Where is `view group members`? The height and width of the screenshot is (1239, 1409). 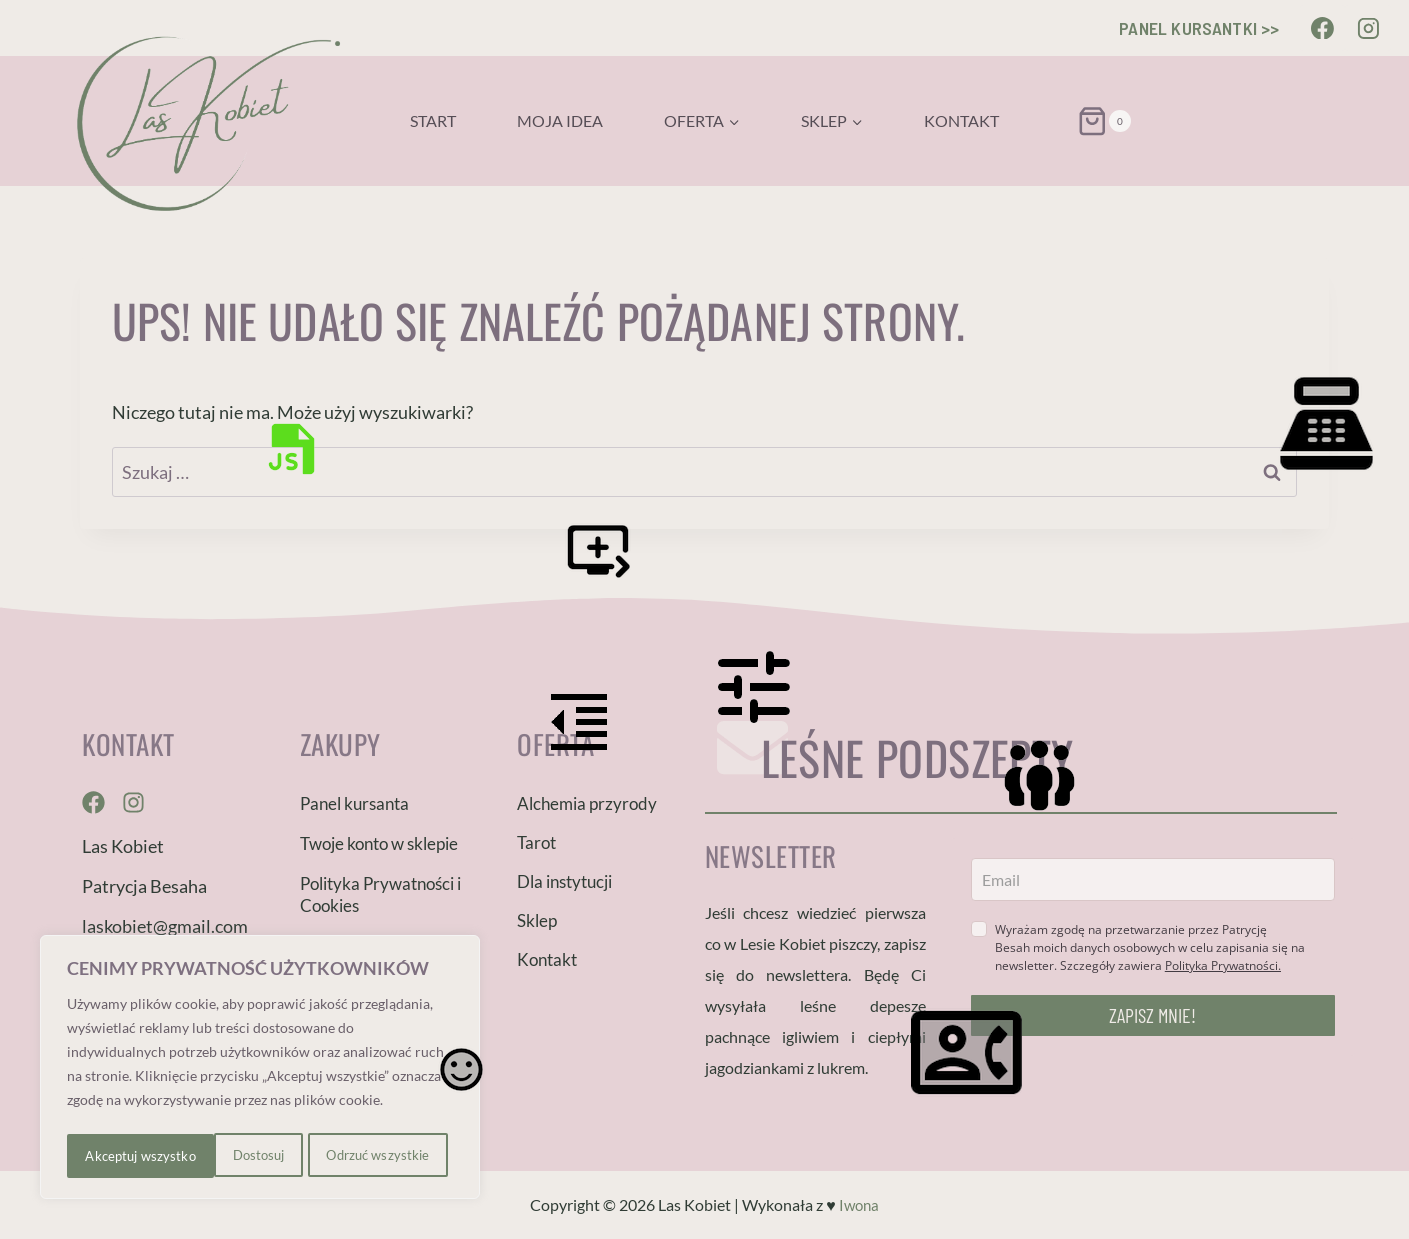
view group members is located at coordinates (1039, 775).